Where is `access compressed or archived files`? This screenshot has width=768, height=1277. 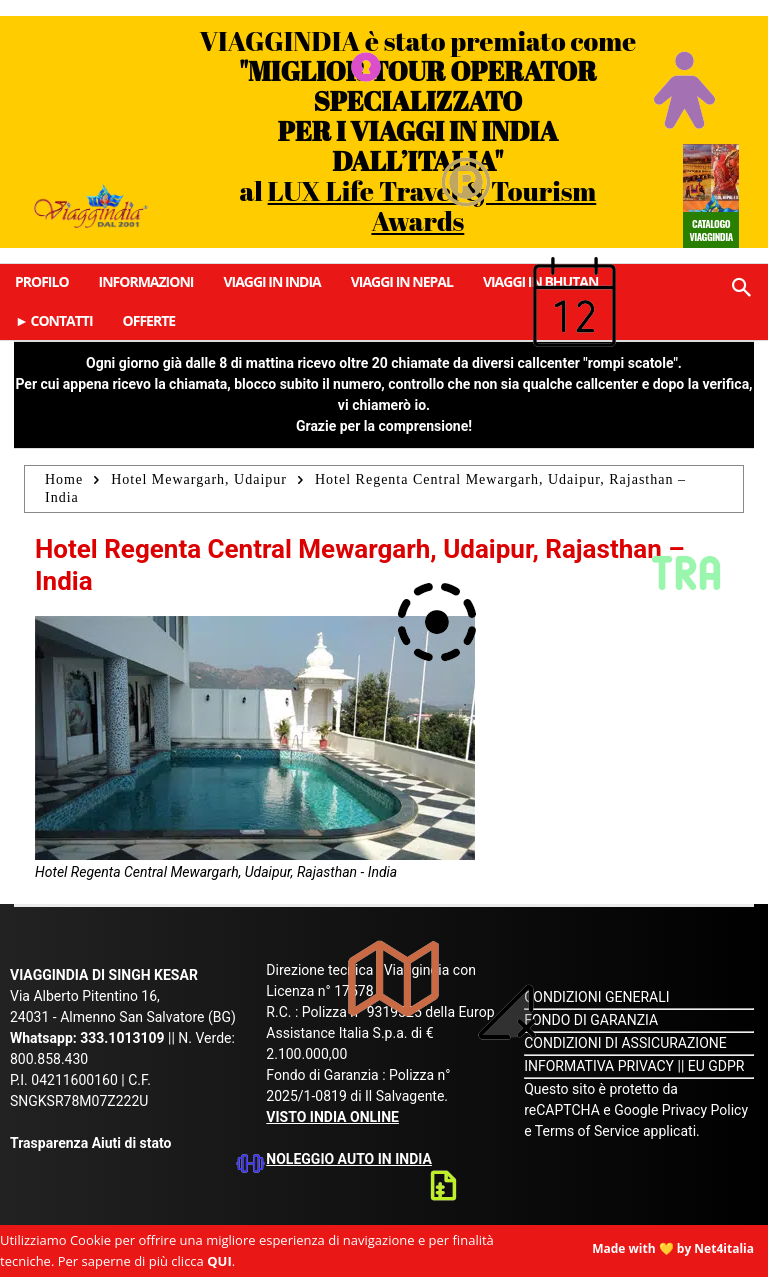 access compressed or archived files is located at coordinates (443, 1185).